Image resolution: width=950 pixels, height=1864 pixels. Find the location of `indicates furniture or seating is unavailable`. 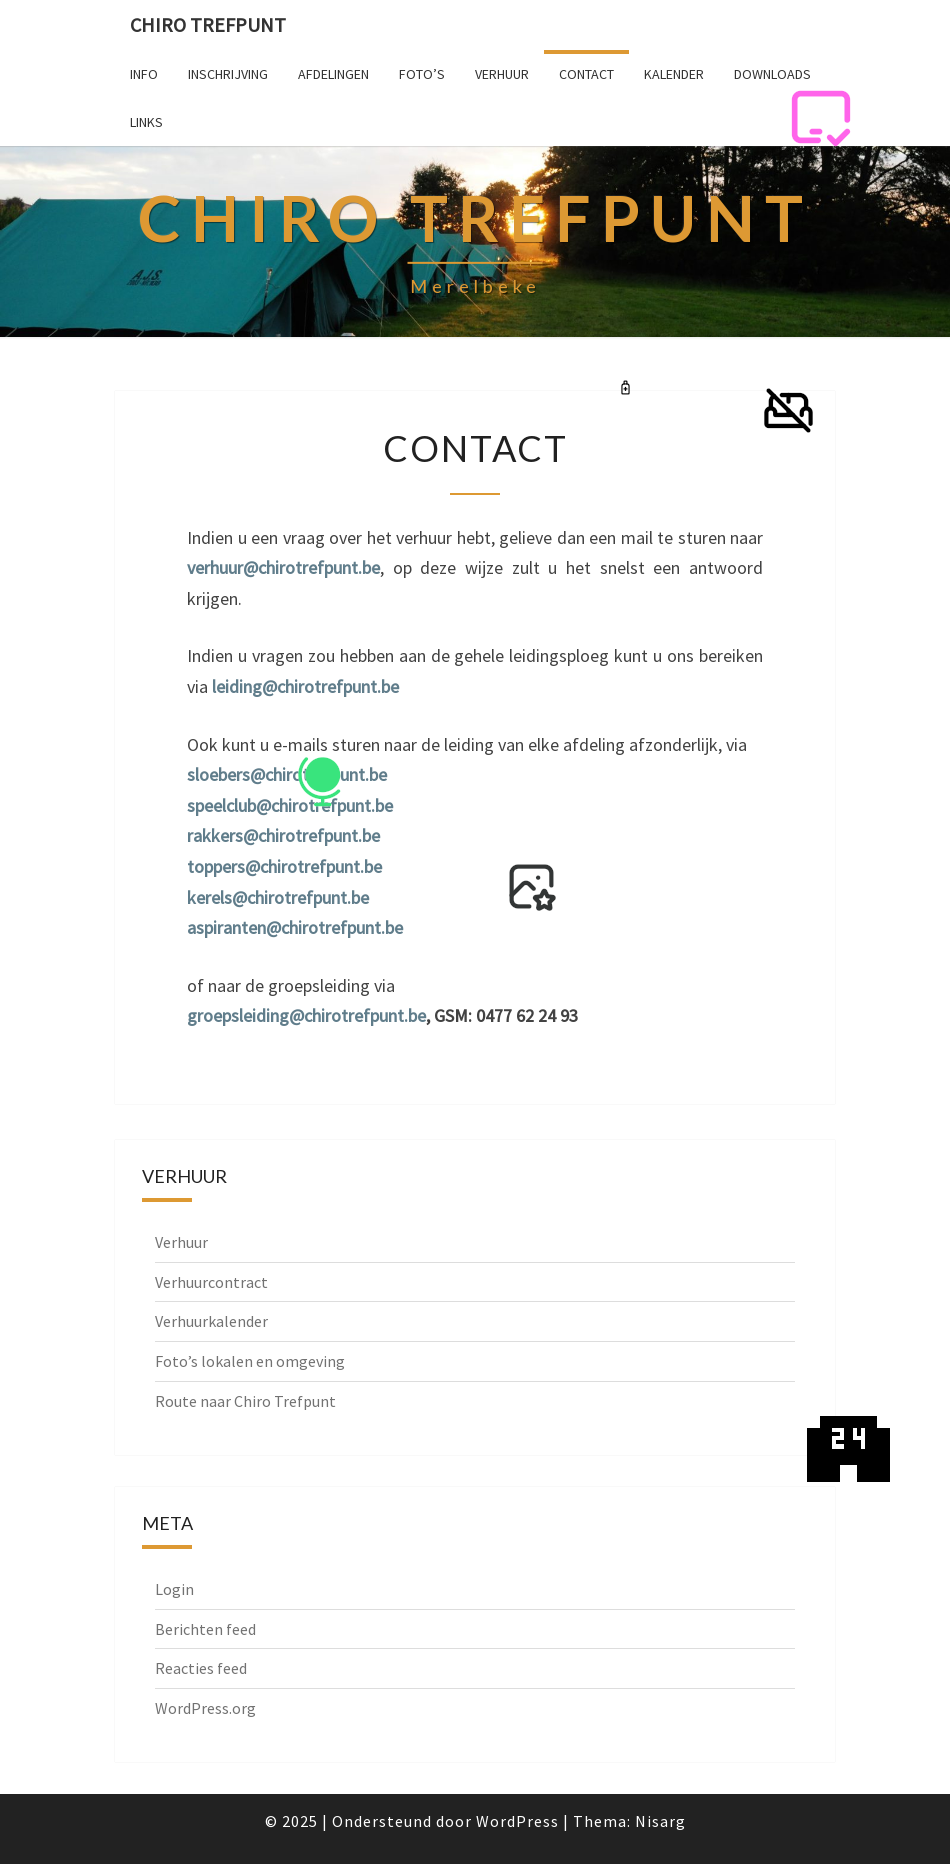

indicates furniture or seating is unavailable is located at coordinates (788, 410).